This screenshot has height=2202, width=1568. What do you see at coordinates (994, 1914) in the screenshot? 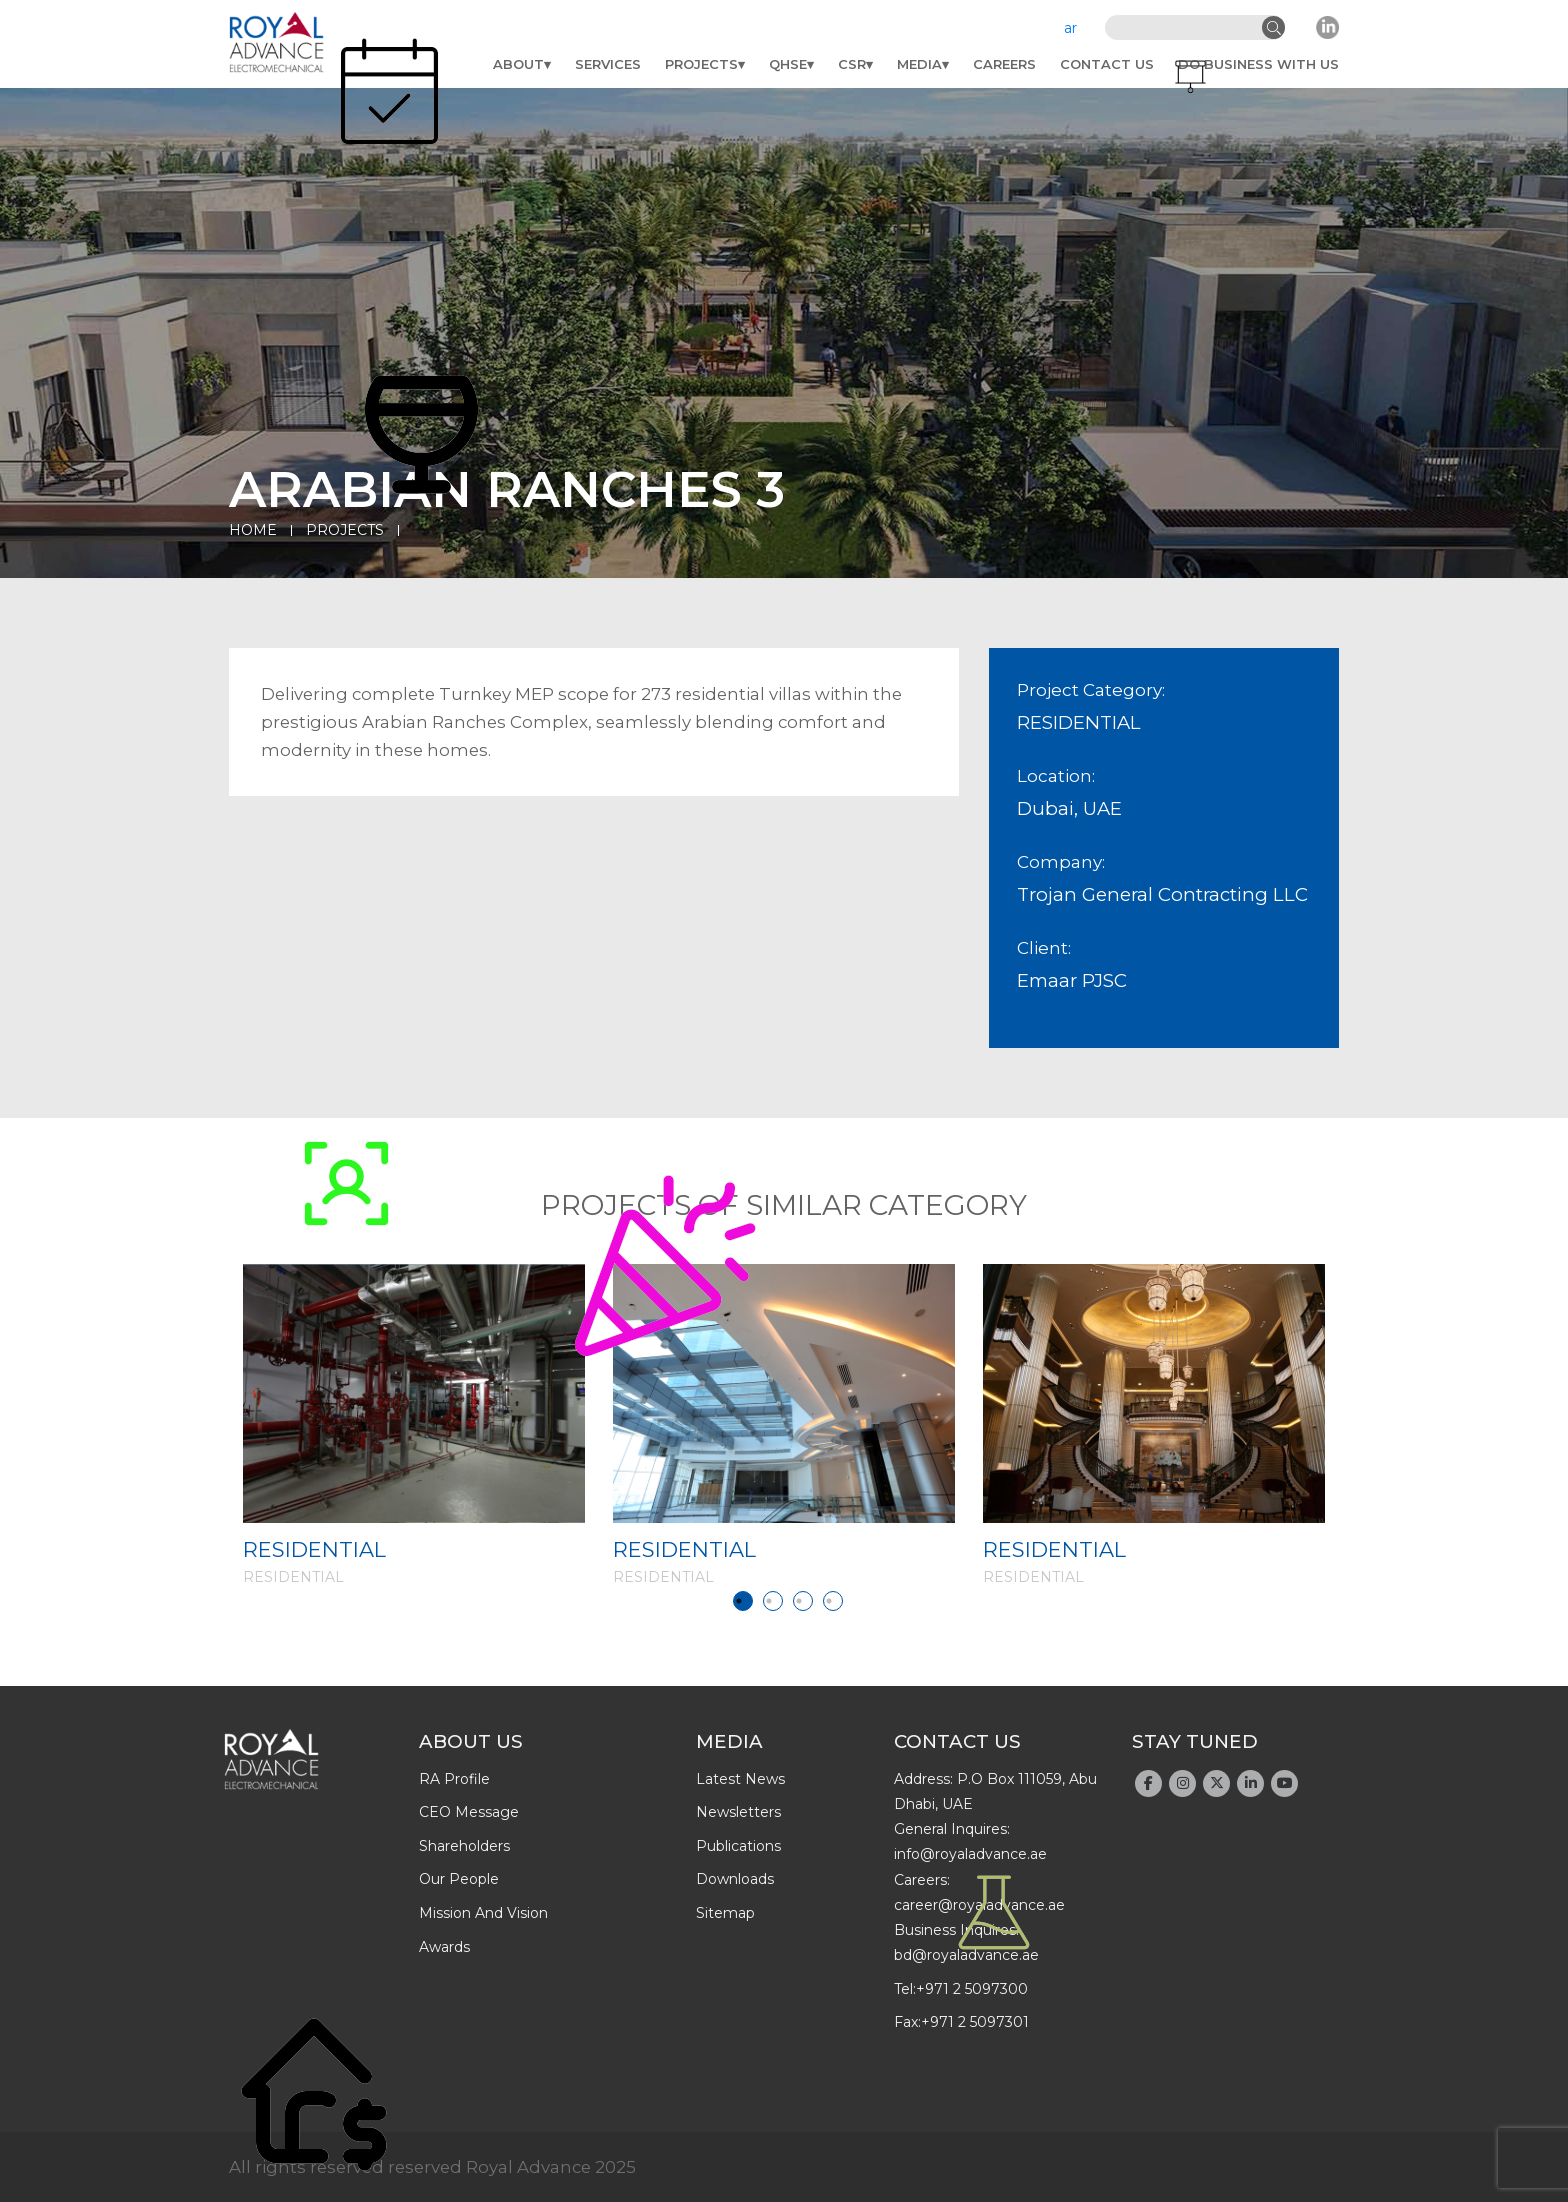
I see `access lab or experimental features` at bounding box center [994, 1914].